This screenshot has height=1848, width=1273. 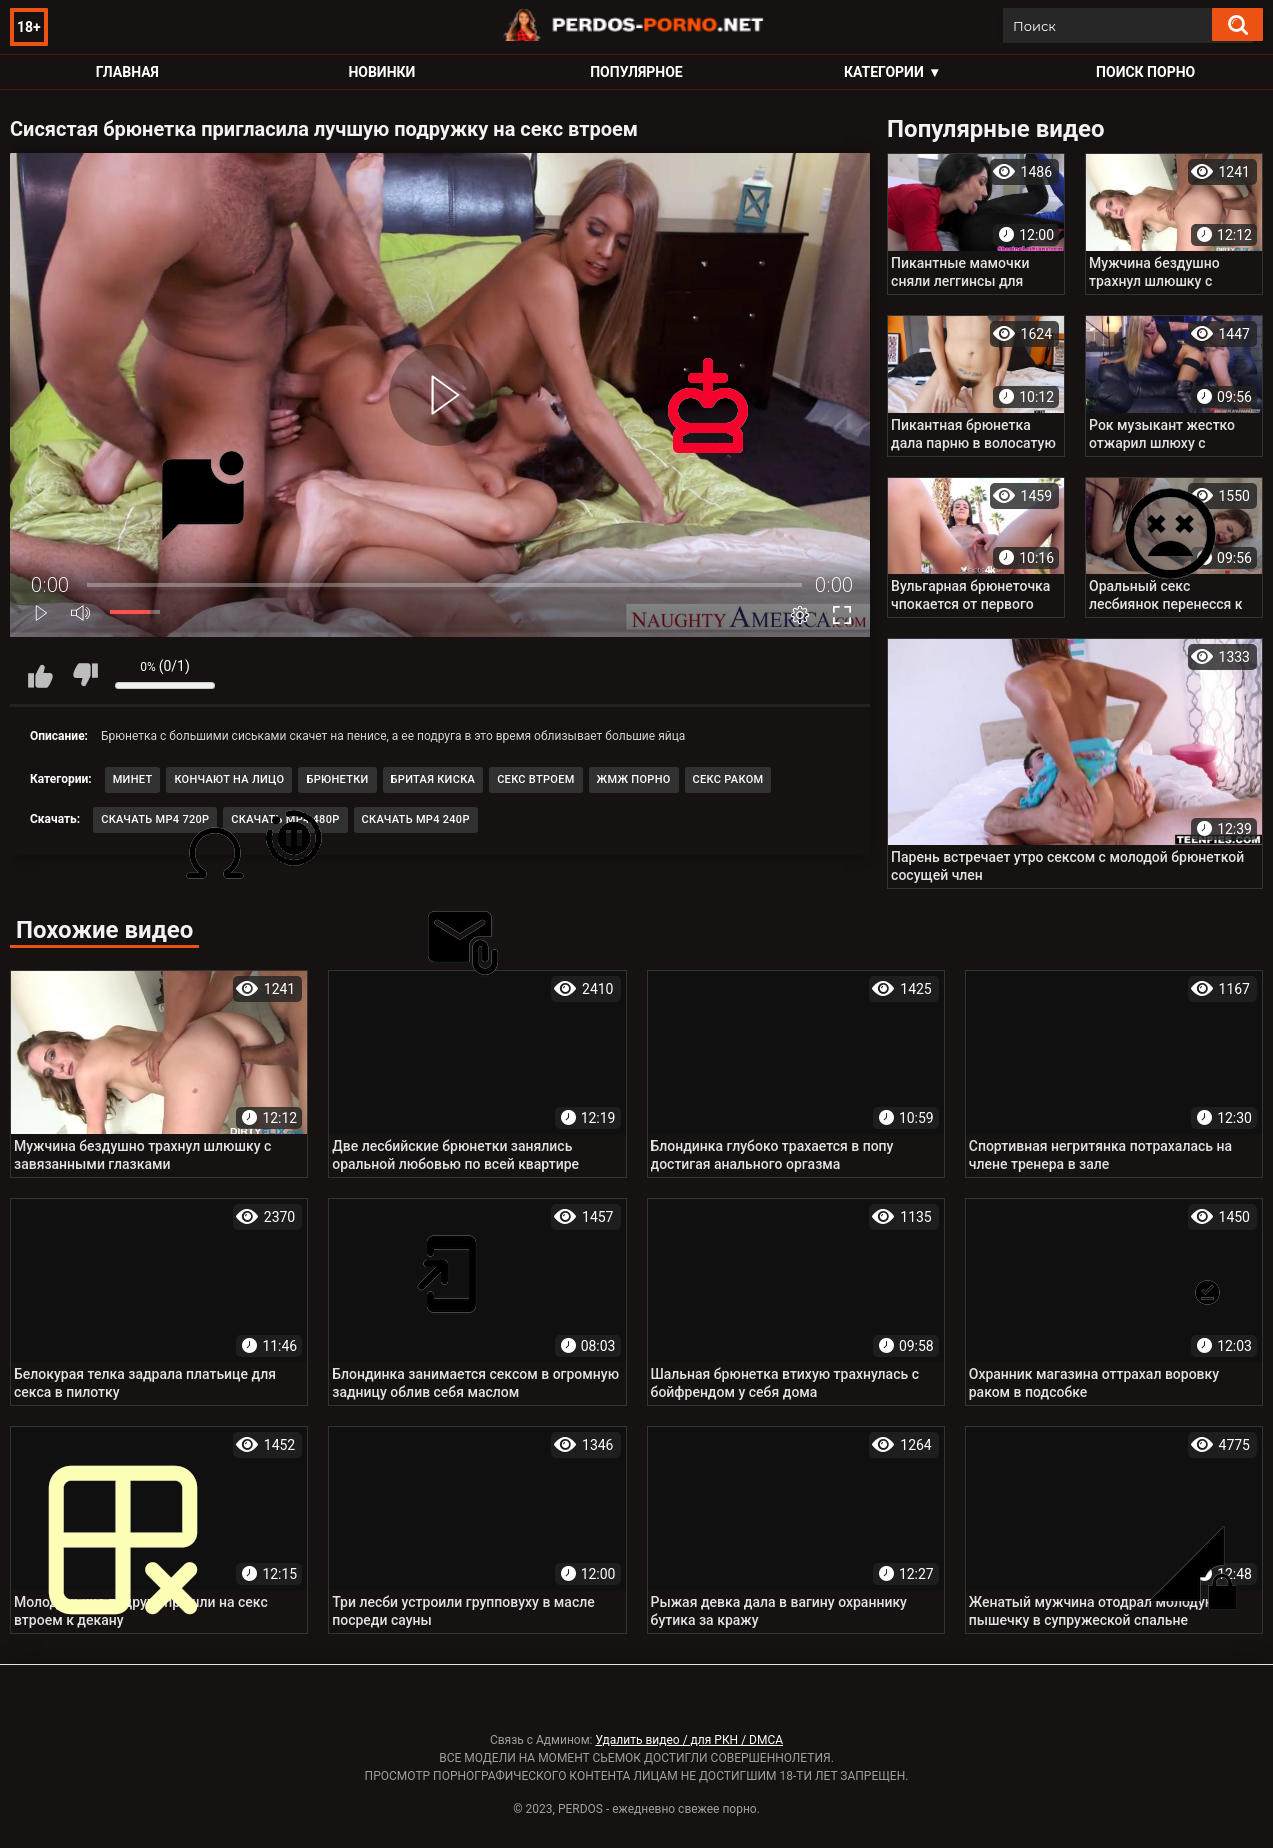 I want to click on network connection is secured or encrypted, so click(x=1192, y=1569).